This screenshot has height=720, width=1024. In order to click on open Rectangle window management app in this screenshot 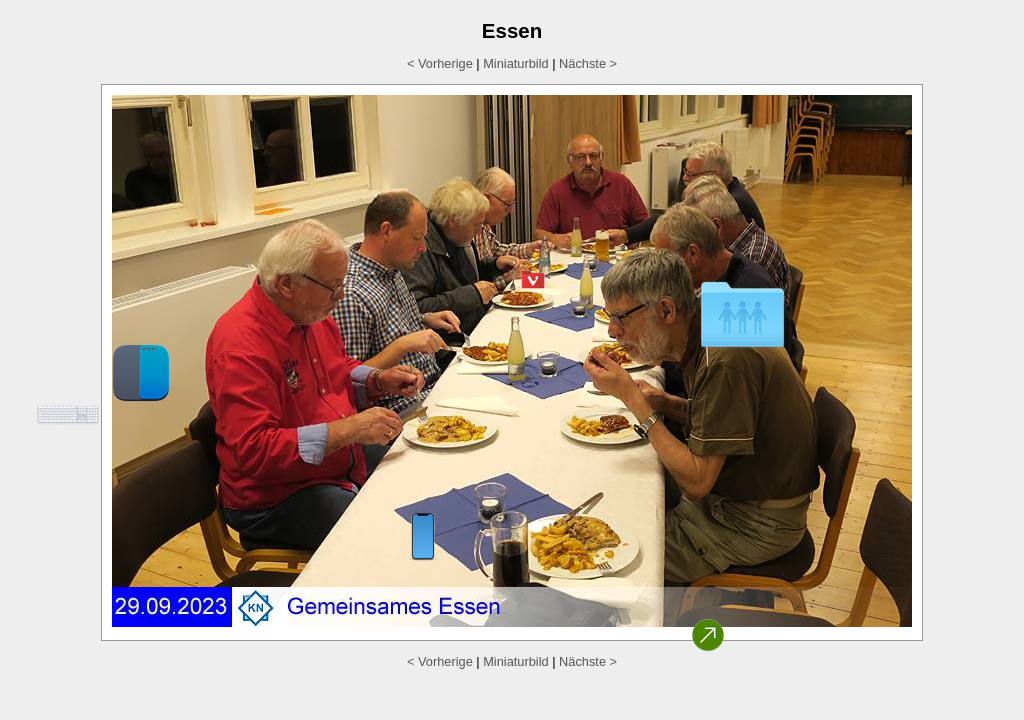, I will do `click(141, 373)`.